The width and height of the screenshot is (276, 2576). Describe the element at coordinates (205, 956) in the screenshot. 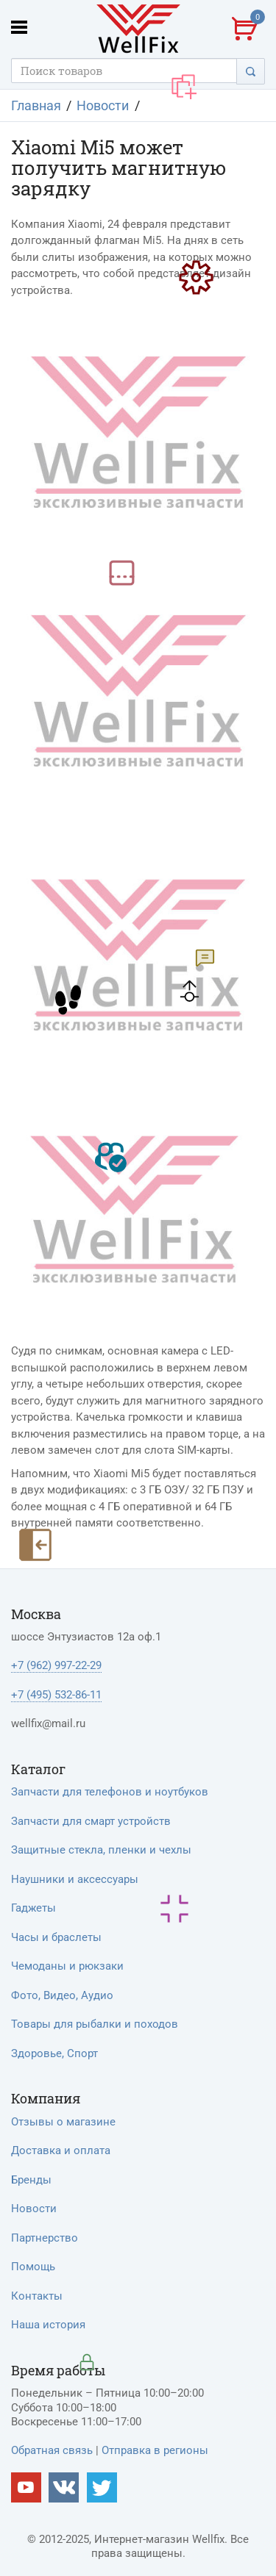

I see `open chat or messaging` at that location.